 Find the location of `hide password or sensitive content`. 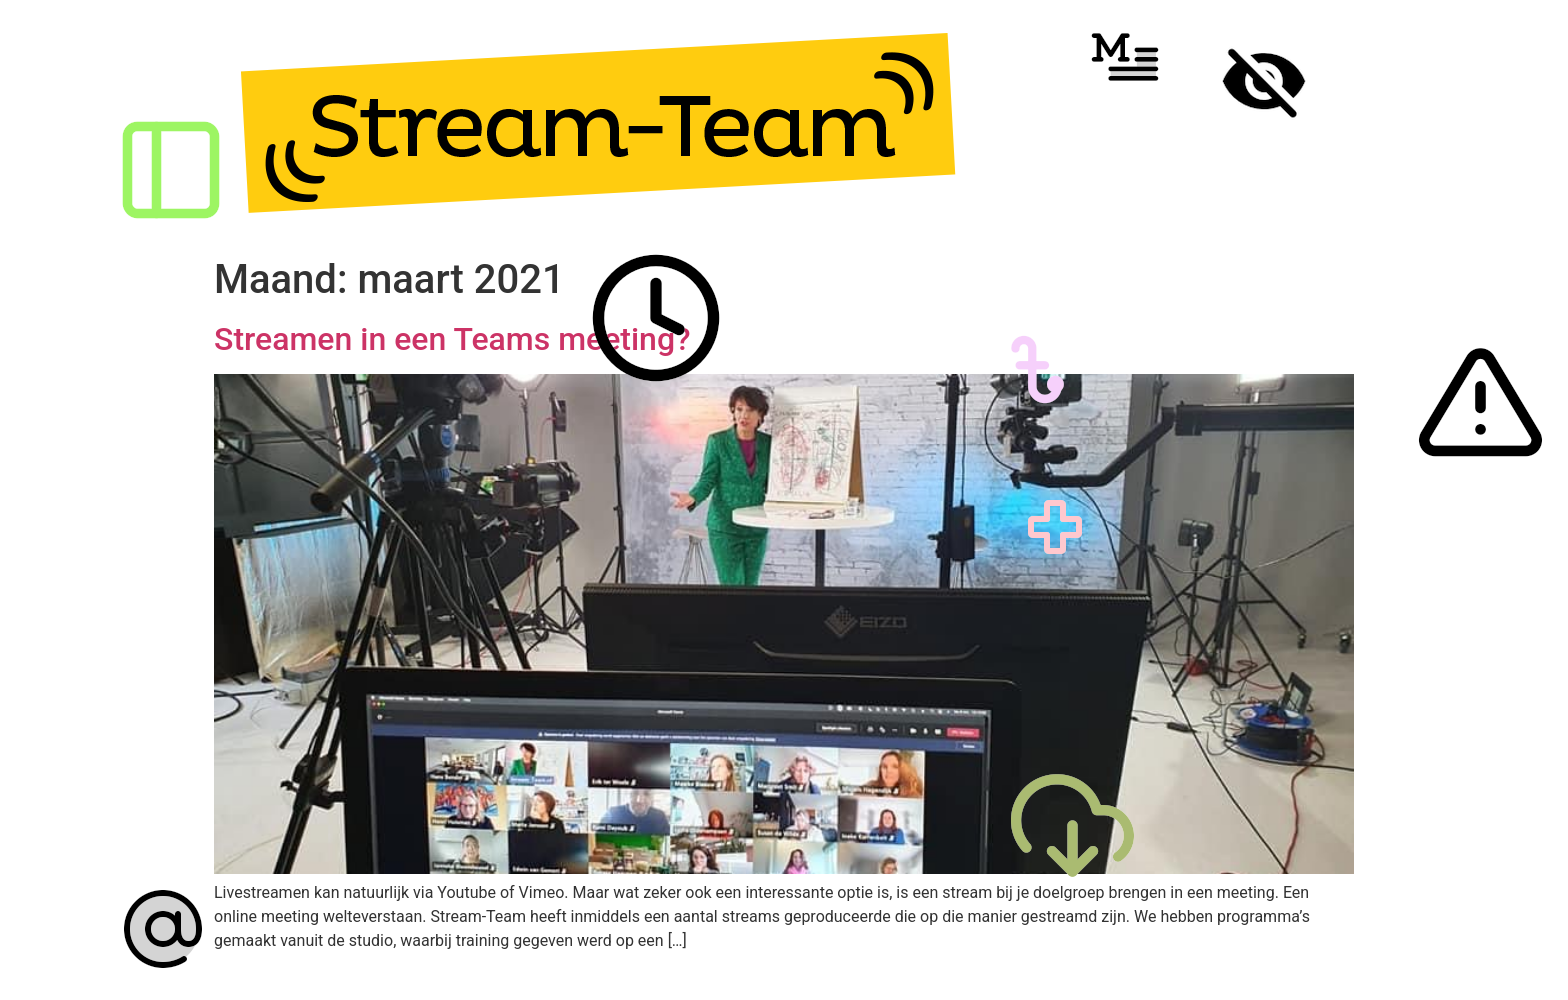

hide password or sensitive content is located at coordinates (1264, 83).